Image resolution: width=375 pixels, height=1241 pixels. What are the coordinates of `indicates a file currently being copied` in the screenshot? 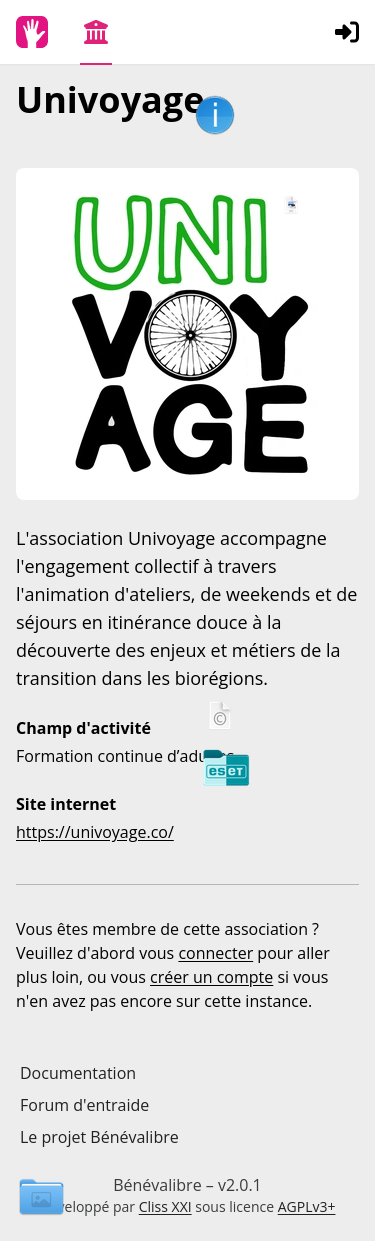 It's located at (220, 716).